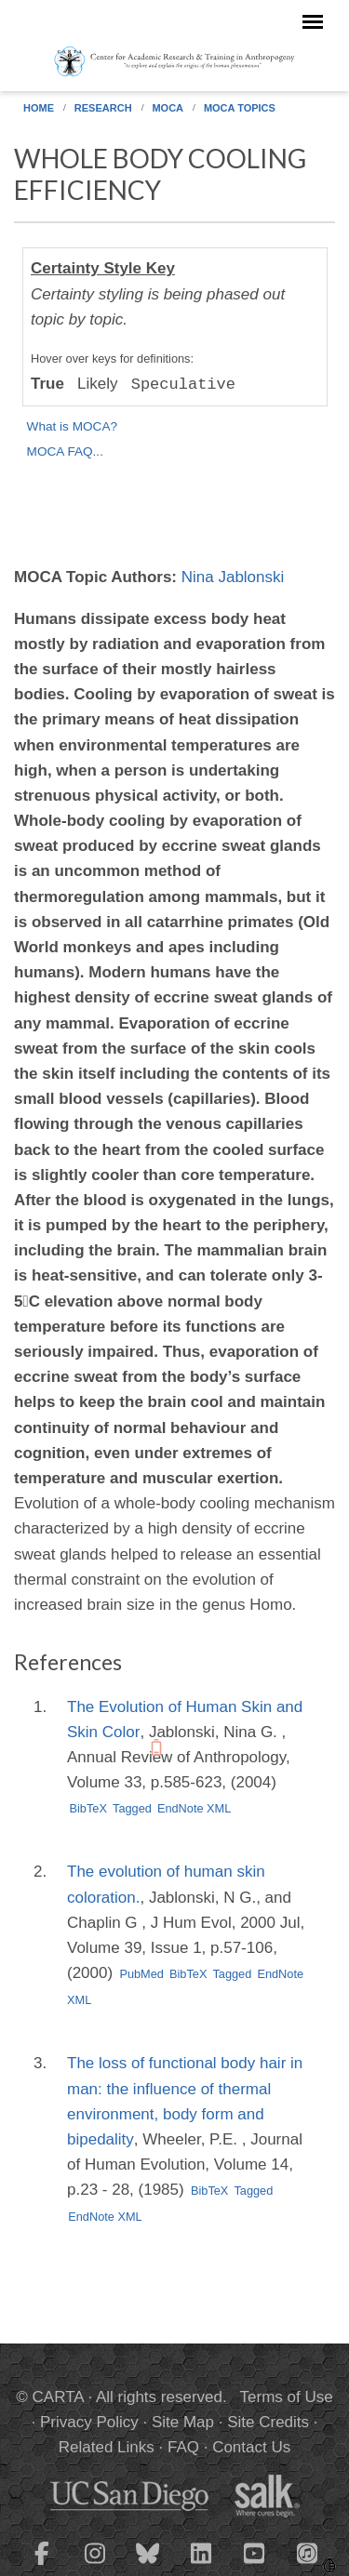  Describe the element at coordinates (329, 2566) in the screenshot. I see `adjust water or humidity level` at that location.